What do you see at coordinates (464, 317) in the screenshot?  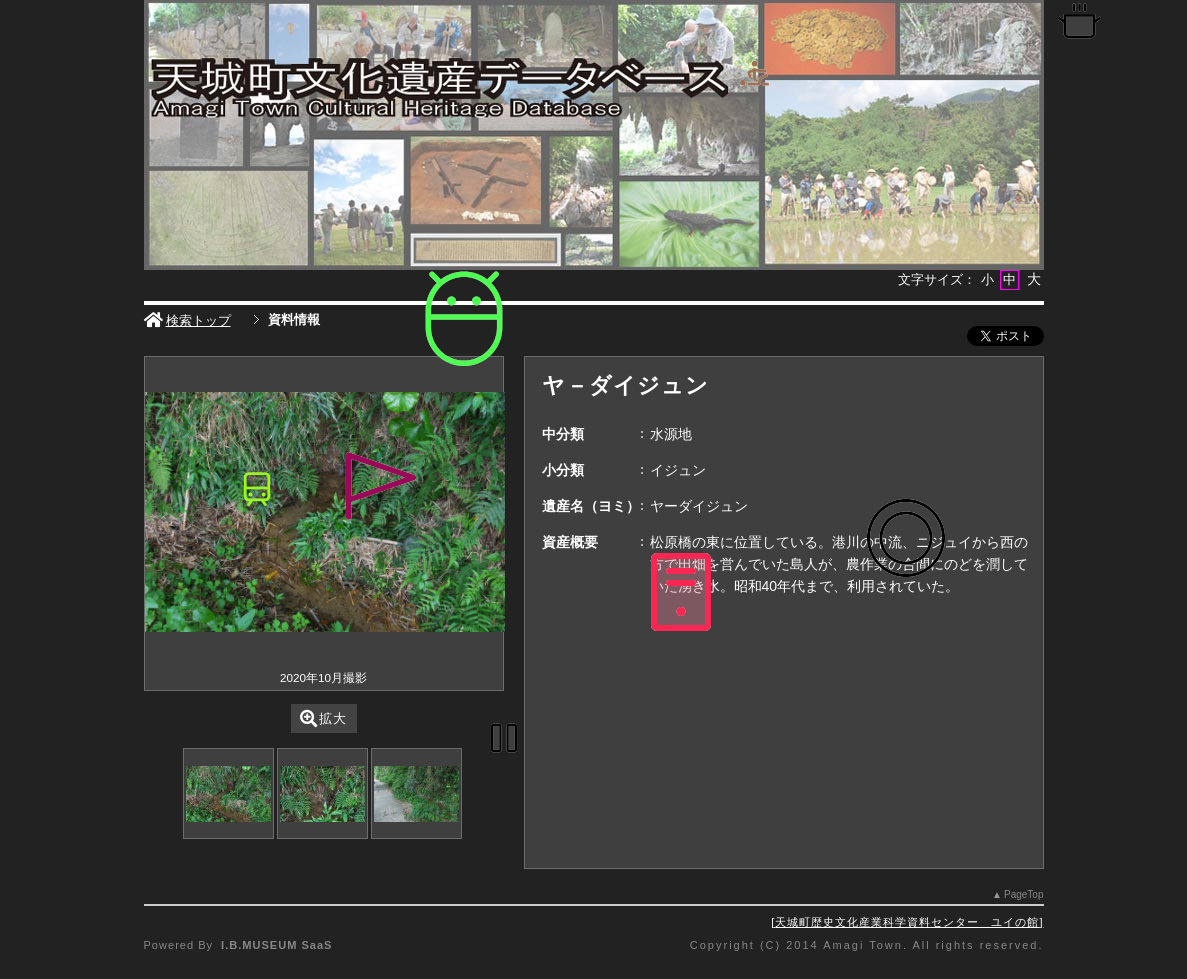 I see `android device or system settings` at bounding box center [464, 317].